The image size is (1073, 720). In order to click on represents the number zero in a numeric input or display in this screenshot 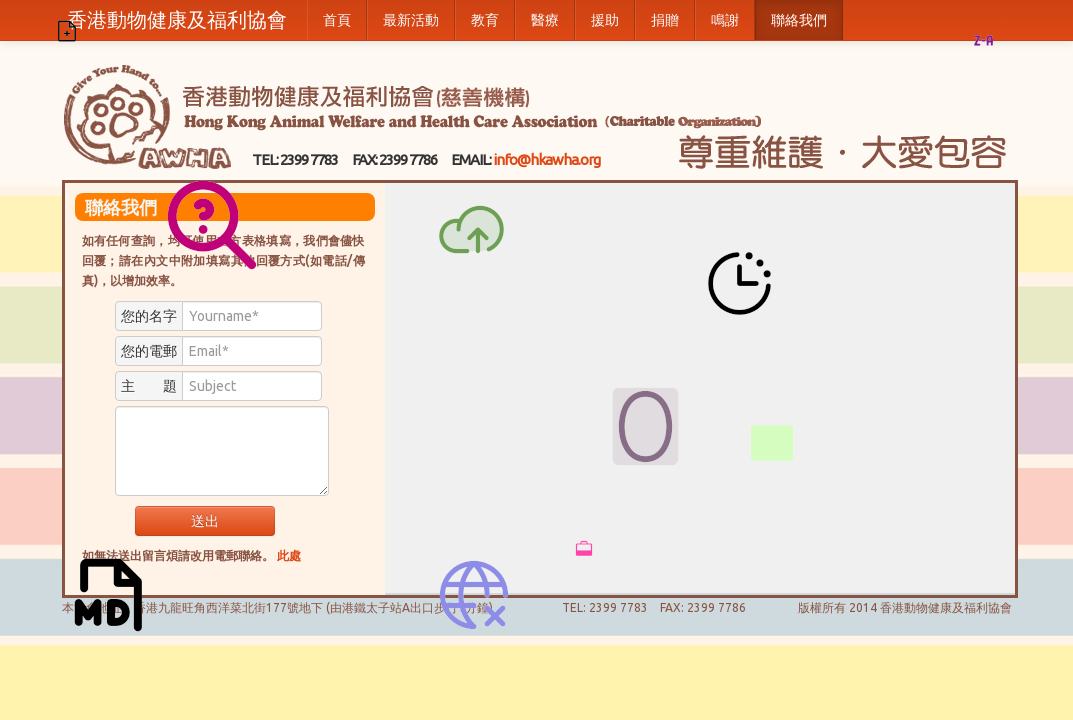, I will do `click(645, 426)`.